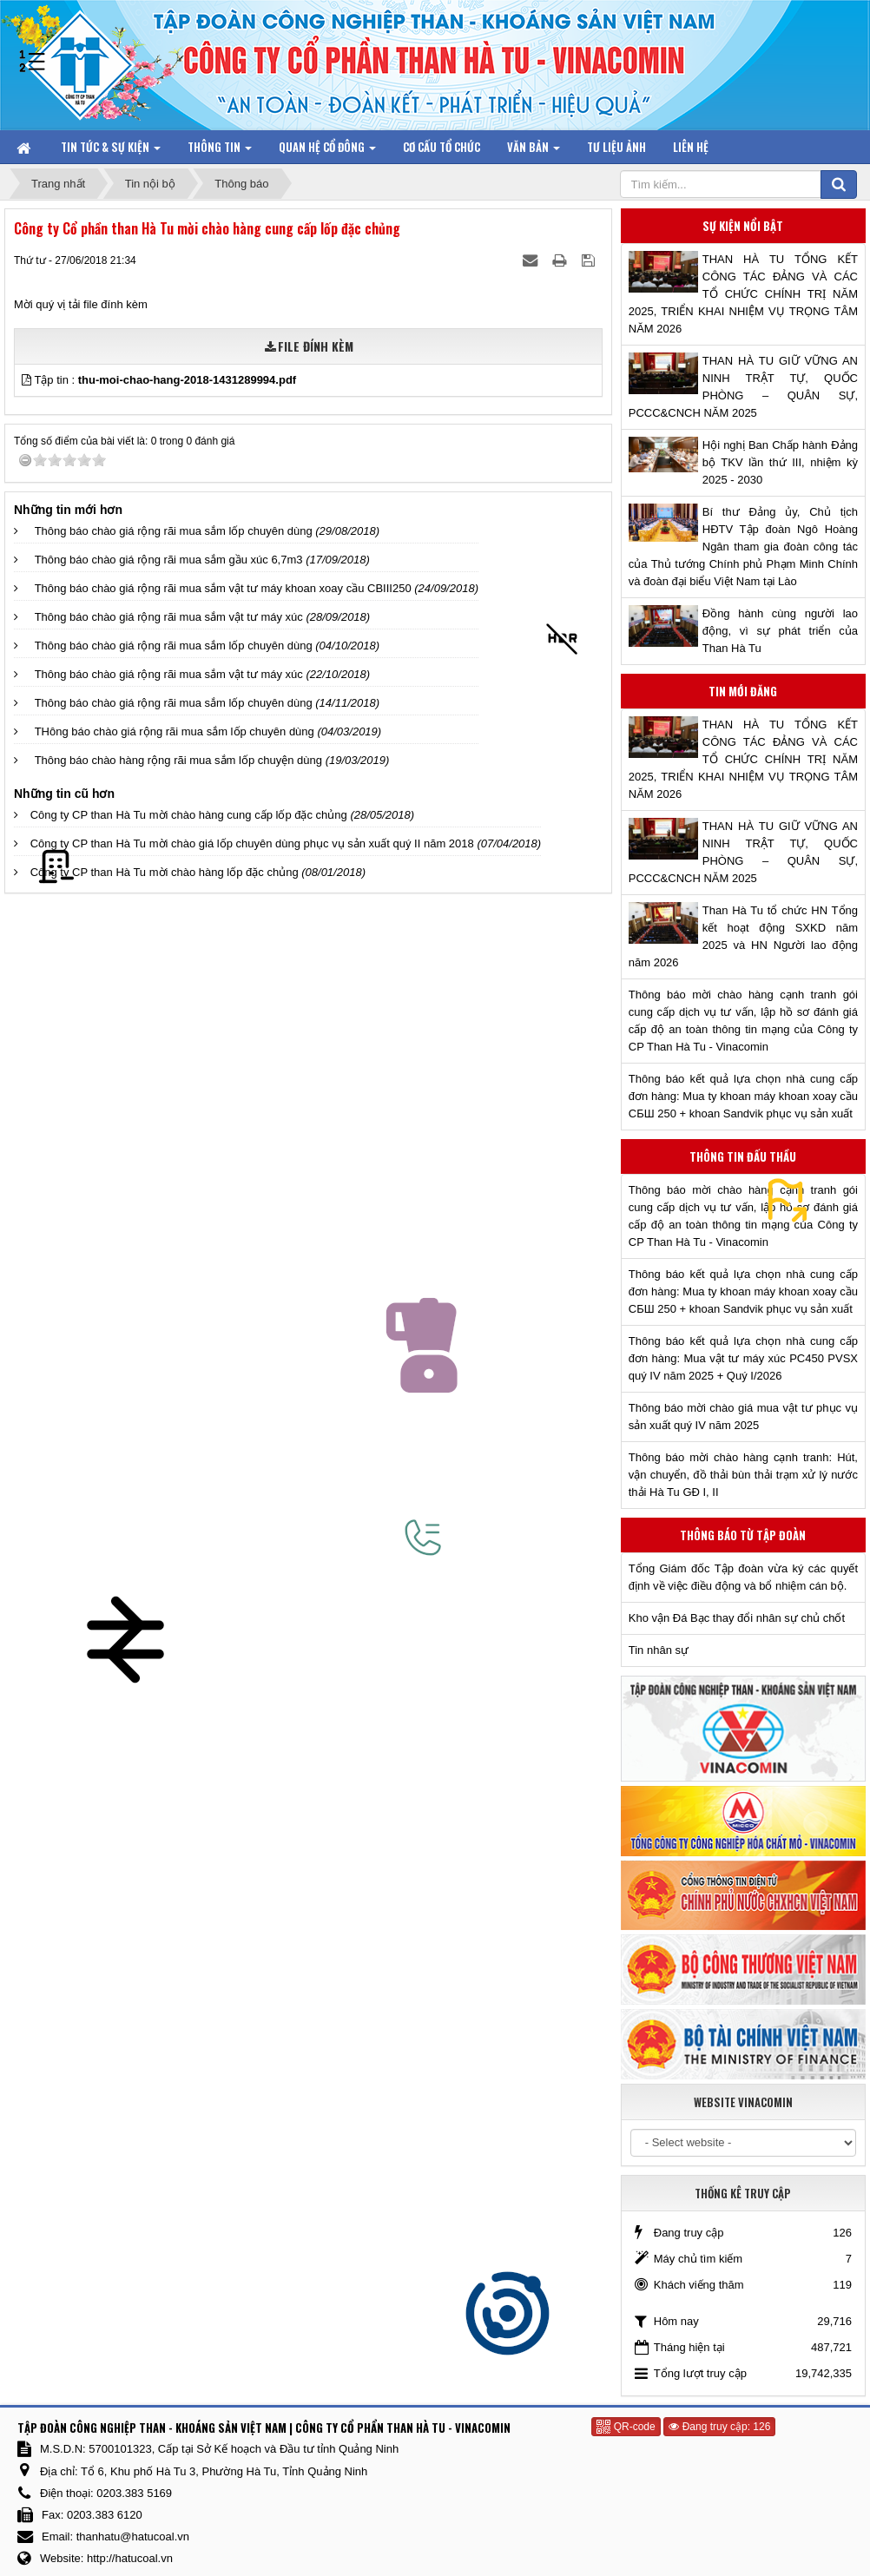 The height and width of the screenshot is (2576, 870). Describe the element at coordinates (785, 1198) in the screenshot. I see `share a flagged item or report` at that location.